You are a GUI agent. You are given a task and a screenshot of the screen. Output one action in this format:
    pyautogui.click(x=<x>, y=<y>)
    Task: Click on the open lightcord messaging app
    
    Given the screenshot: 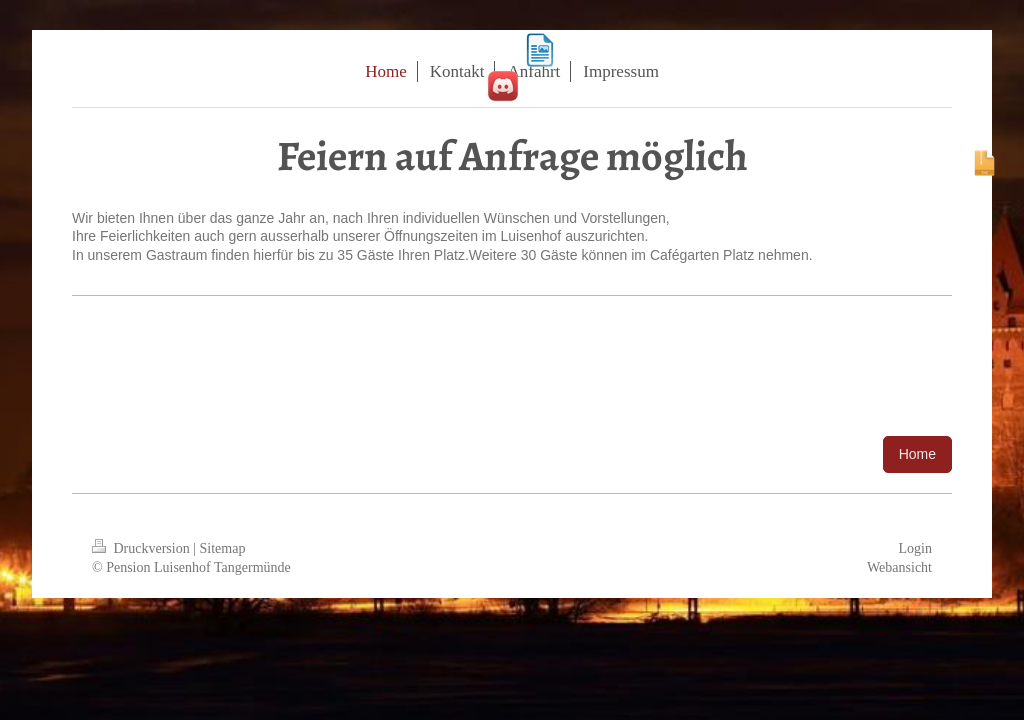 What is the action you would take?
    pyautogui.click(x=503, y=86)
    